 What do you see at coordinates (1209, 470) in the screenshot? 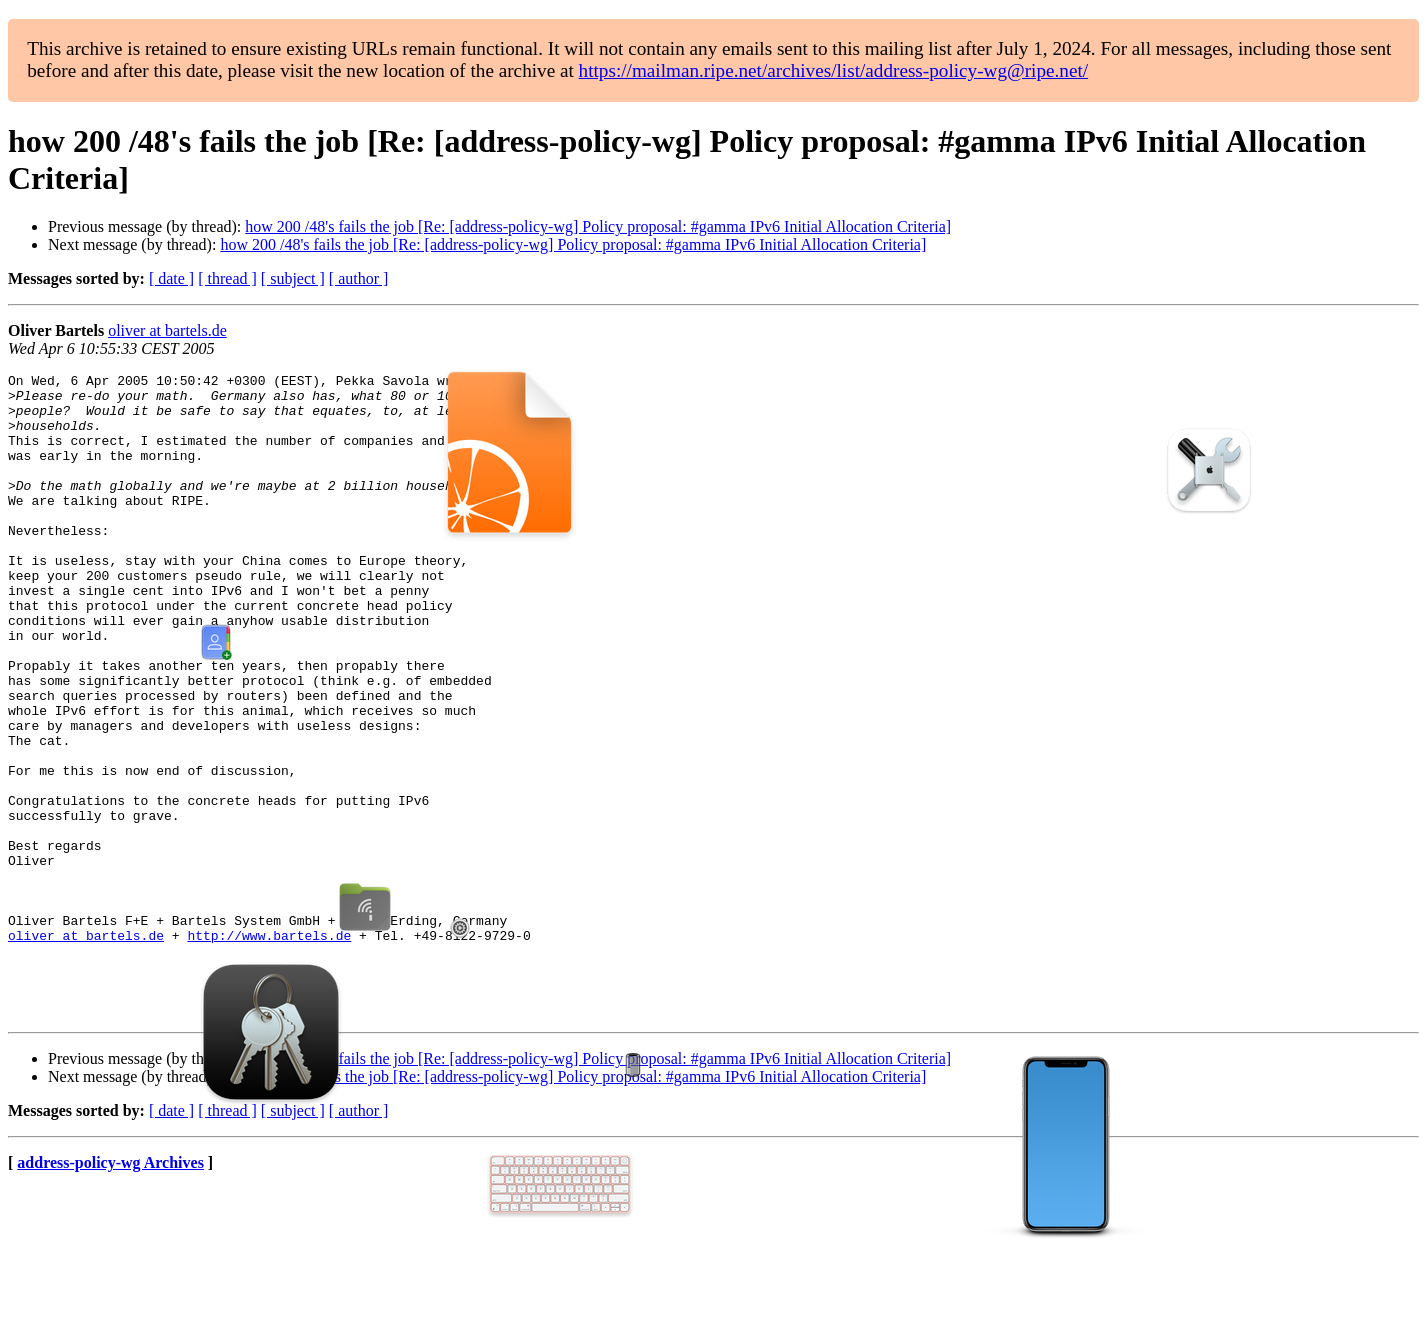
I see `manage expansion card and slot settings` at bounding box center [1209, 470].